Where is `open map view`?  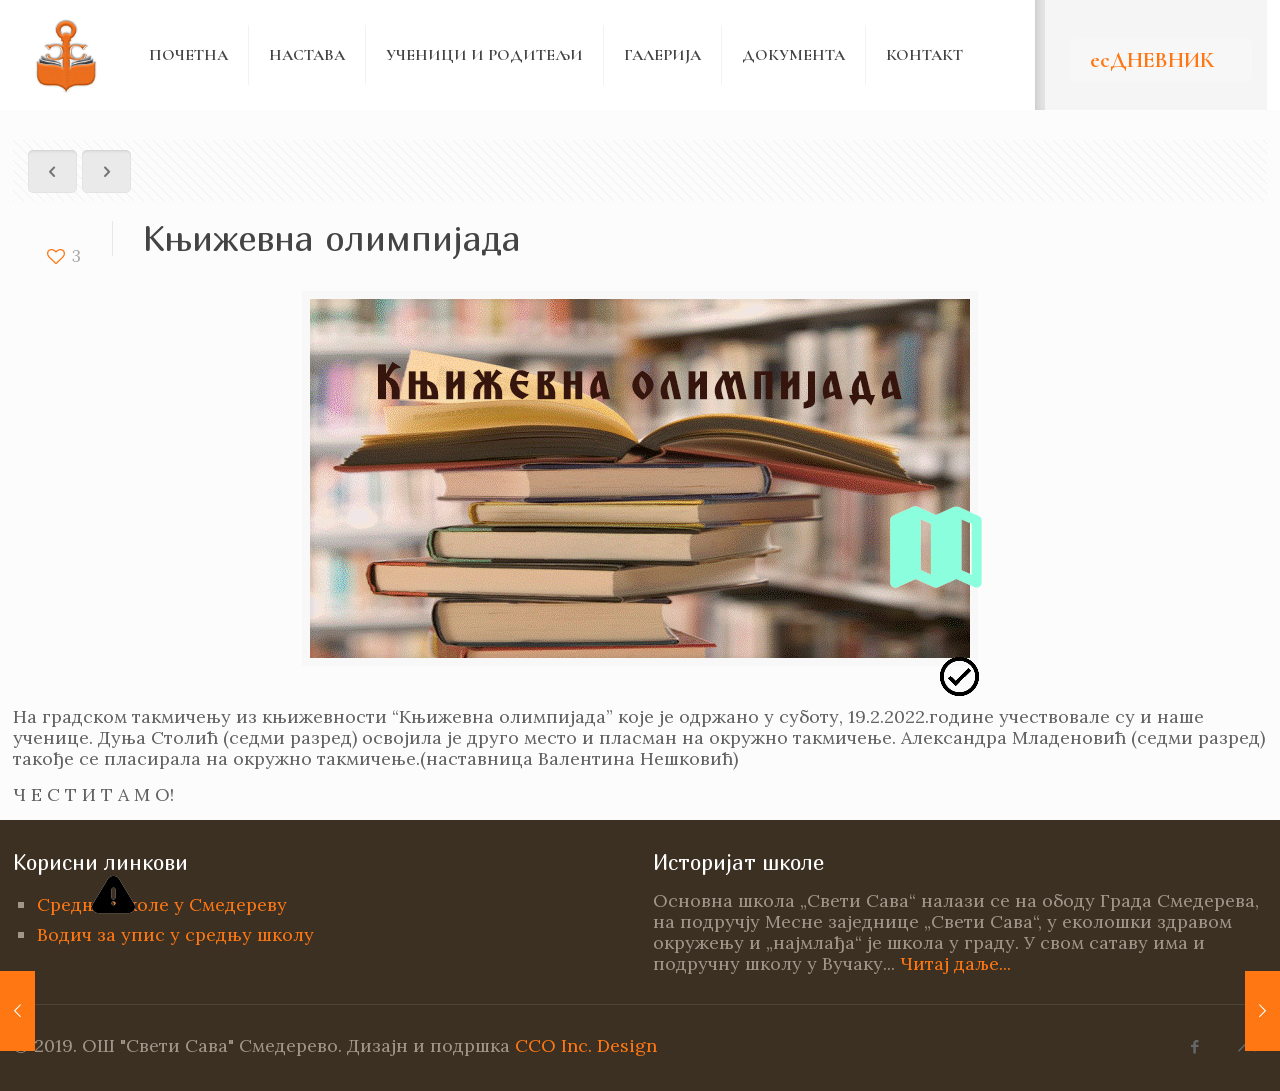 open map view is located at coordinates (936, 547).